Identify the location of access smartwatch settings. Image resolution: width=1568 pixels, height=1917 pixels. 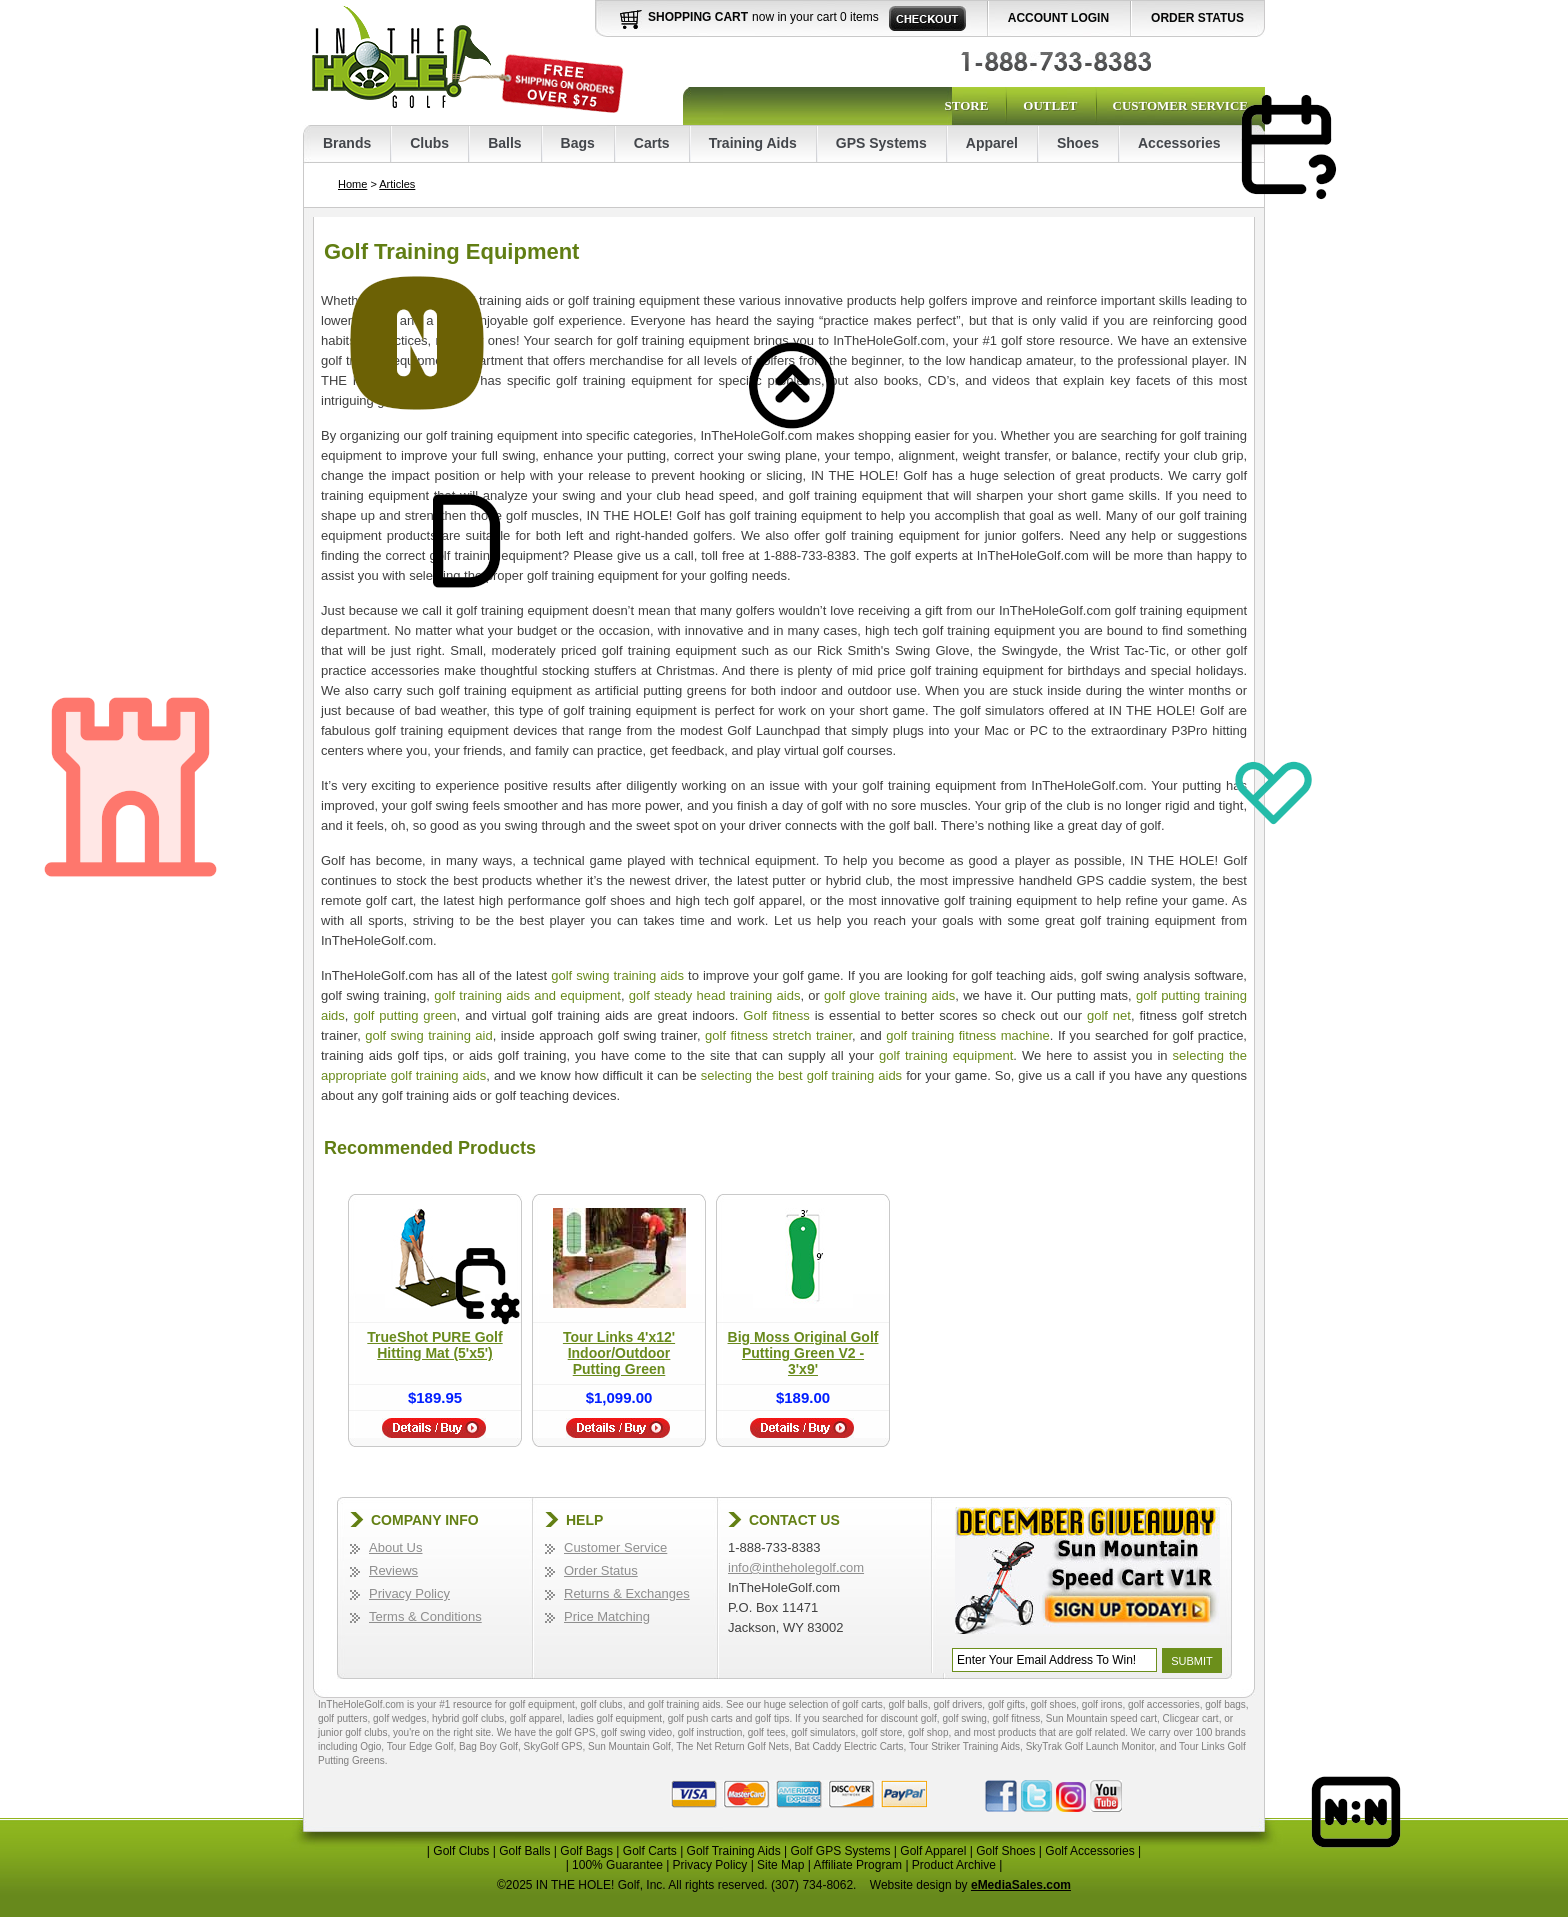
(480, 1283).